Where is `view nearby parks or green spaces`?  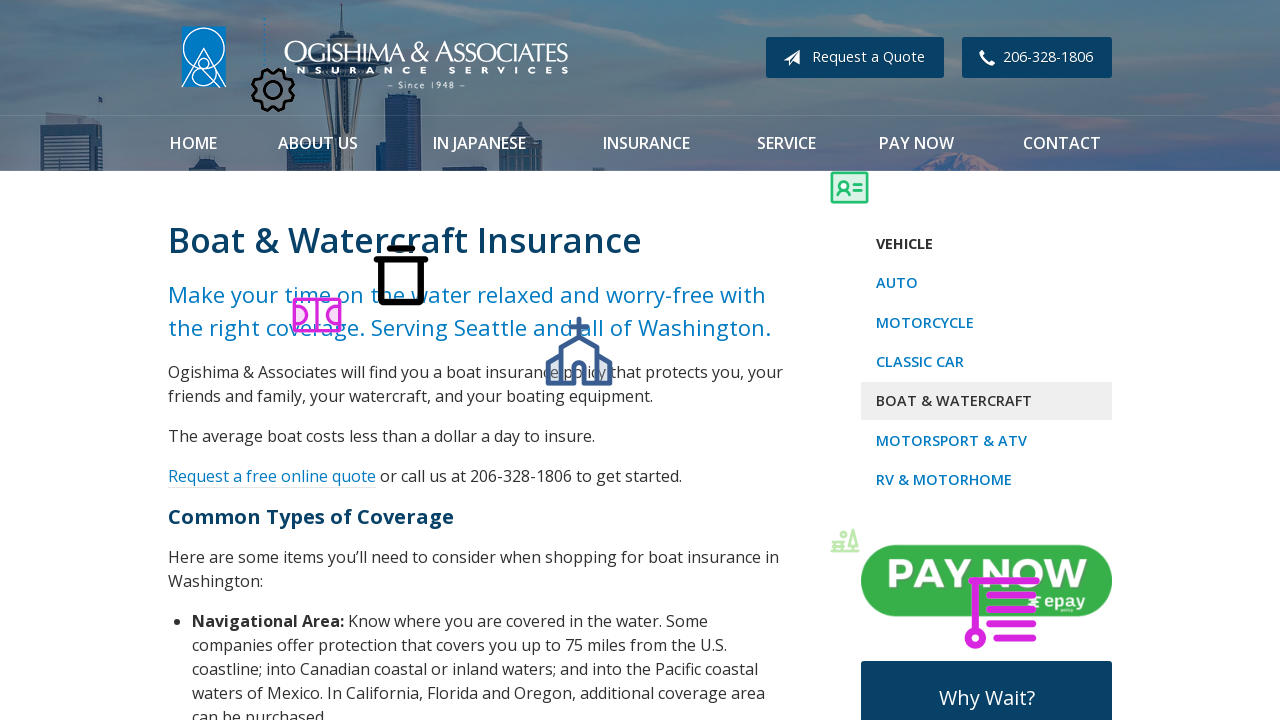
view nearby parks or green spaces is located at coordinates (845, 542).